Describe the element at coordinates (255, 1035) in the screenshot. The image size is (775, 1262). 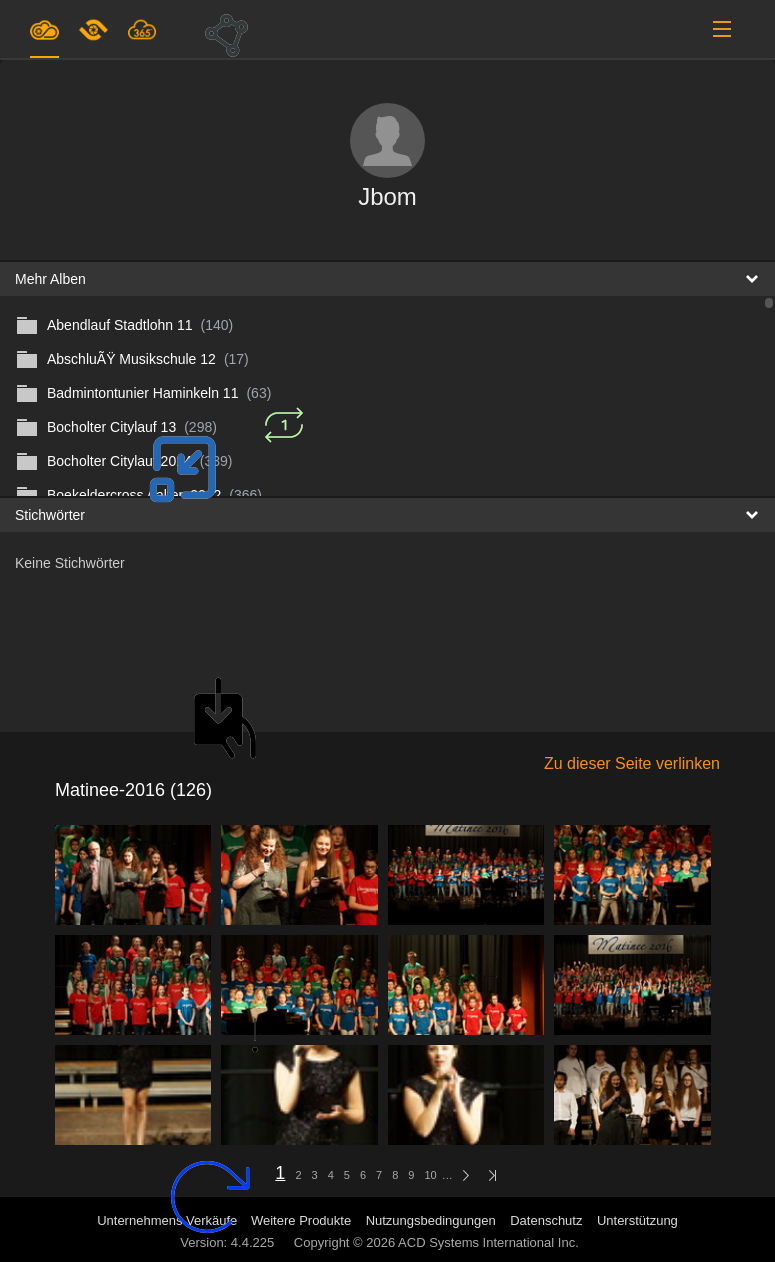
I see `indicates a warning or alert requiring attention` at that location.